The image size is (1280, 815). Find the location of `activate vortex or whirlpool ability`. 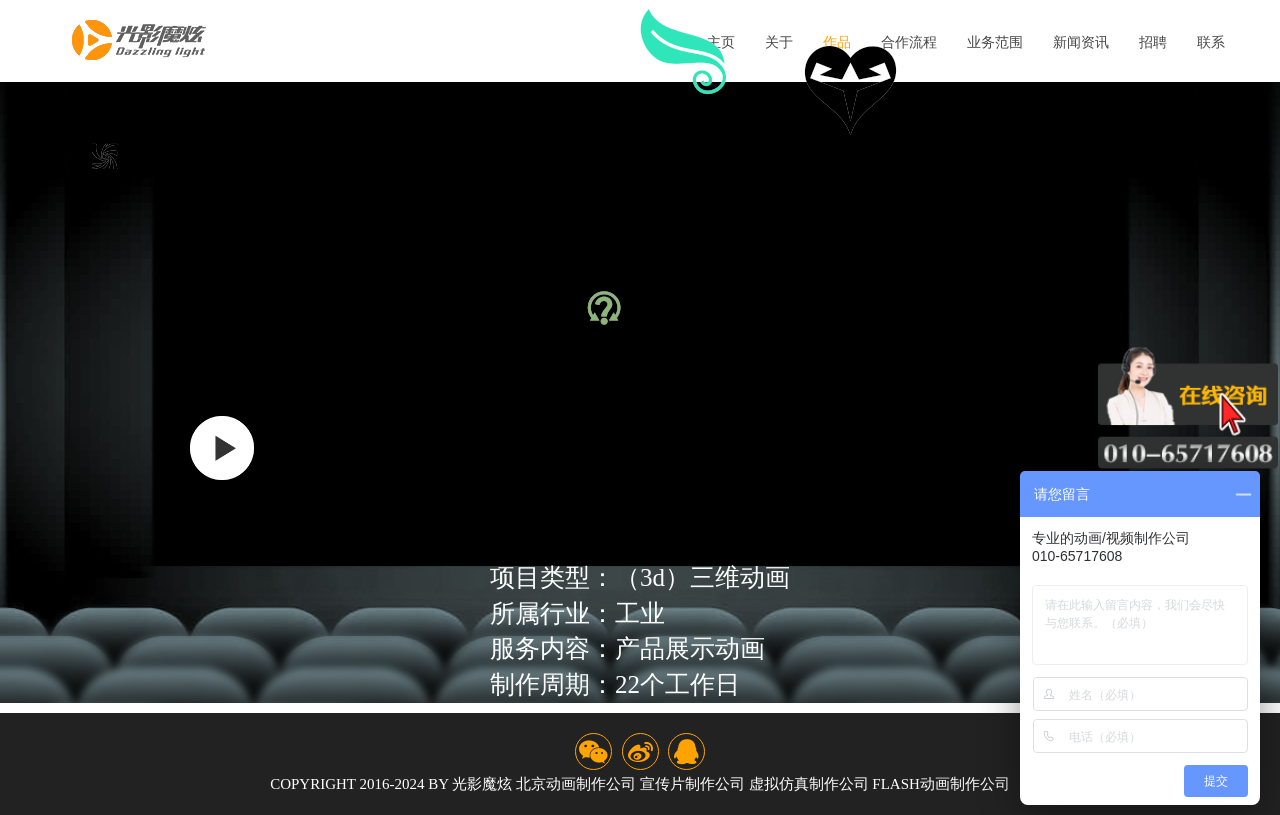

activate vortex or whirlpool ability is located at coordinates (104, 156).